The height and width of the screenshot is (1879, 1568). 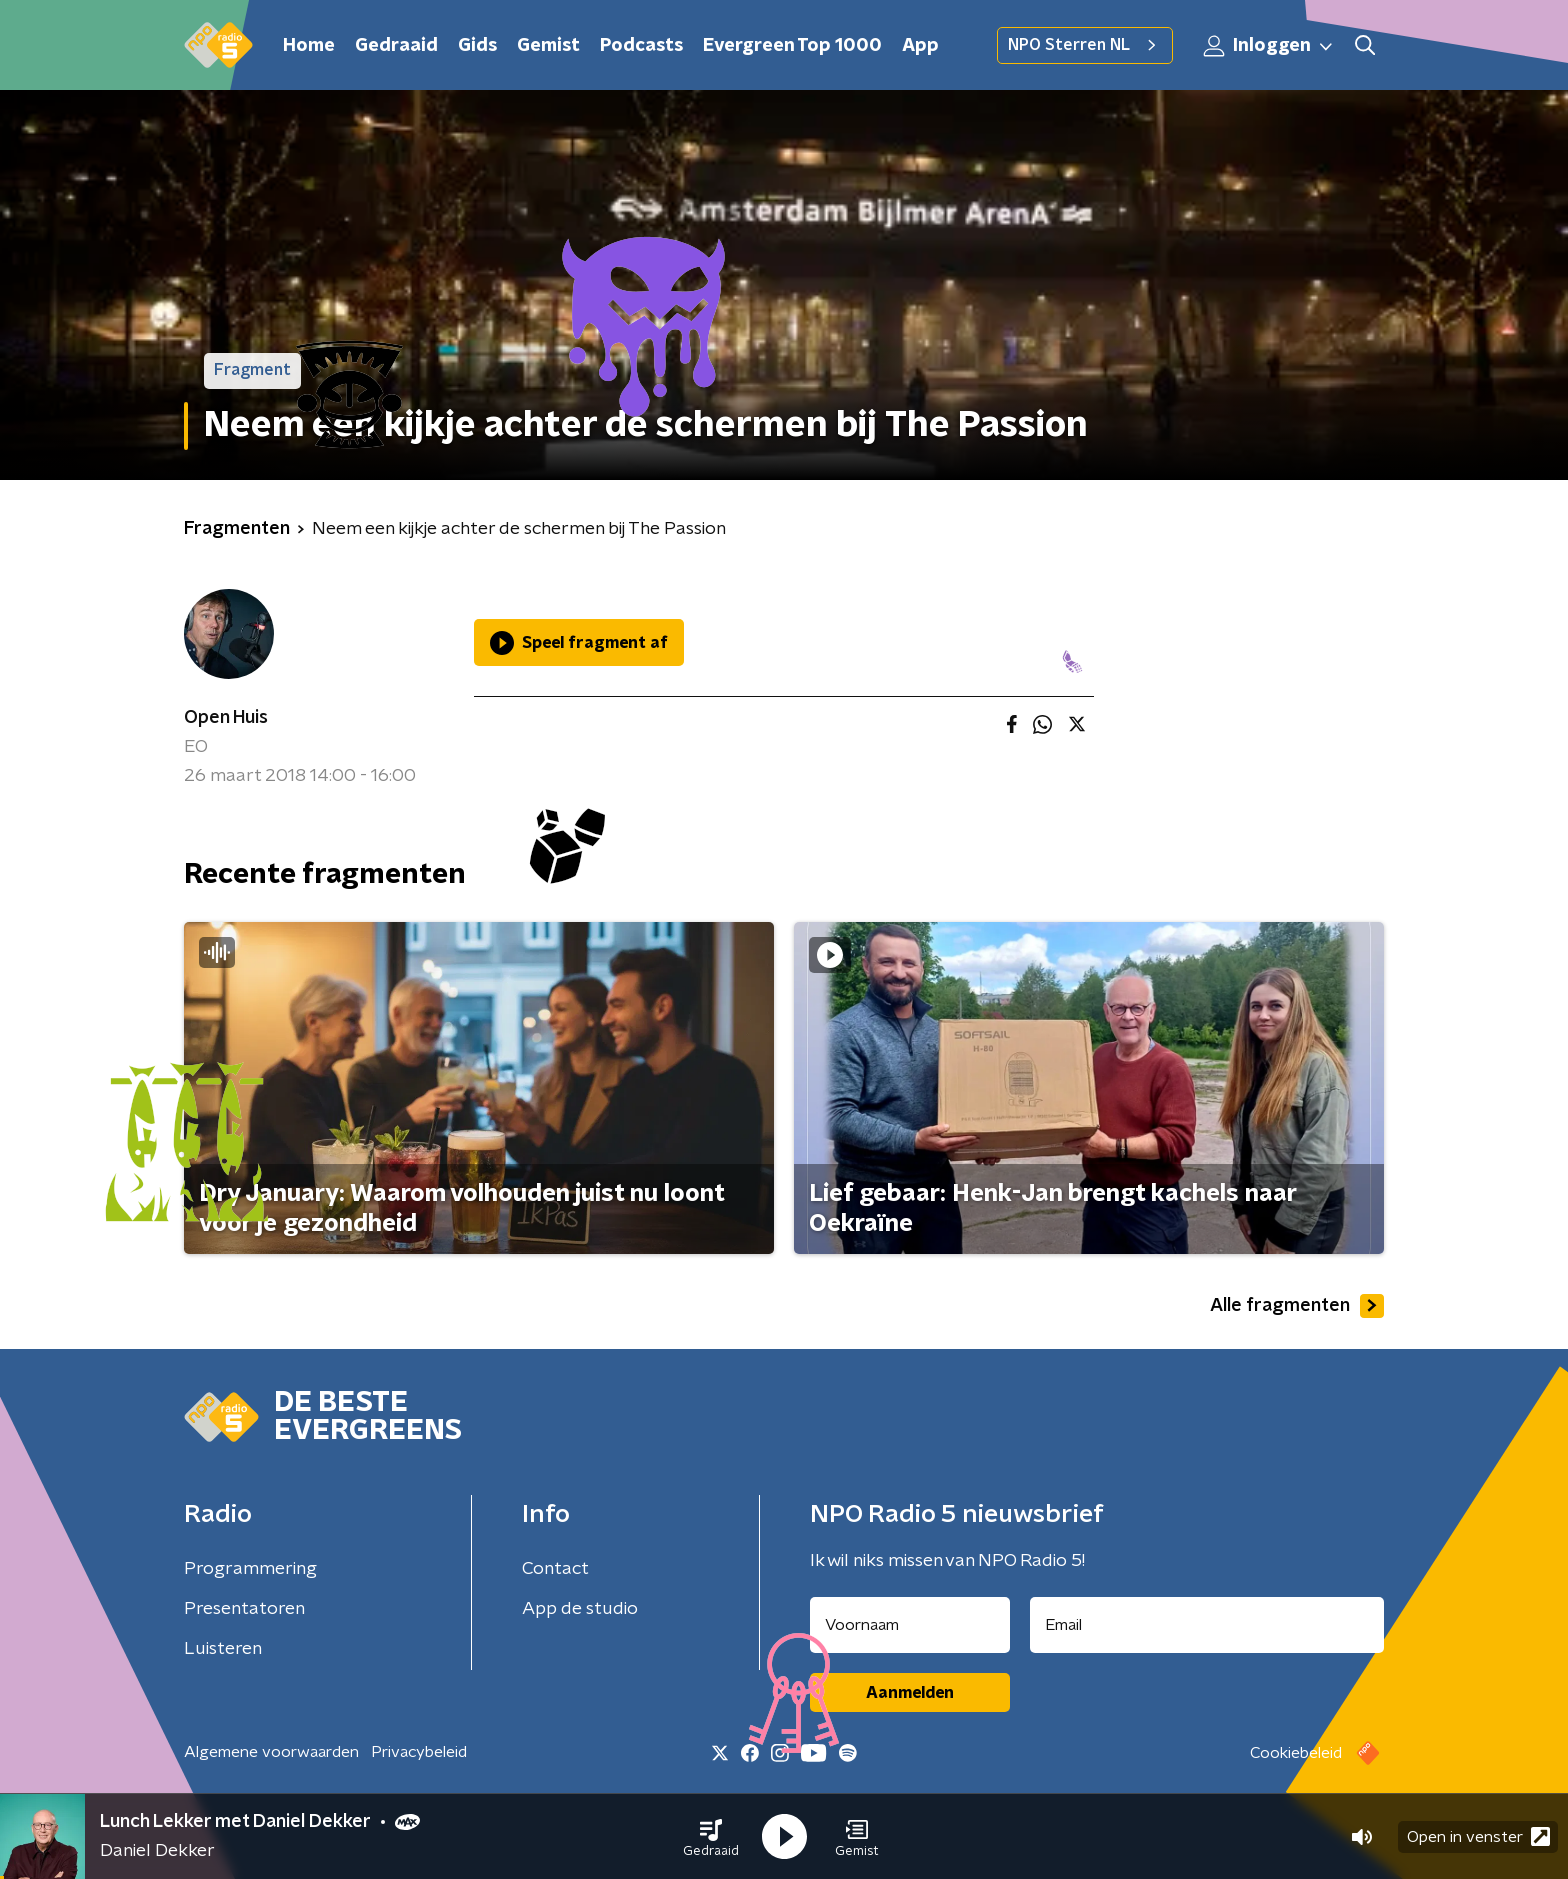 What do you see at coordinates (349, 394) in the screenshot?
I see `decorative tribal or aztec-themed game badge` at bounding box center [349, 394].